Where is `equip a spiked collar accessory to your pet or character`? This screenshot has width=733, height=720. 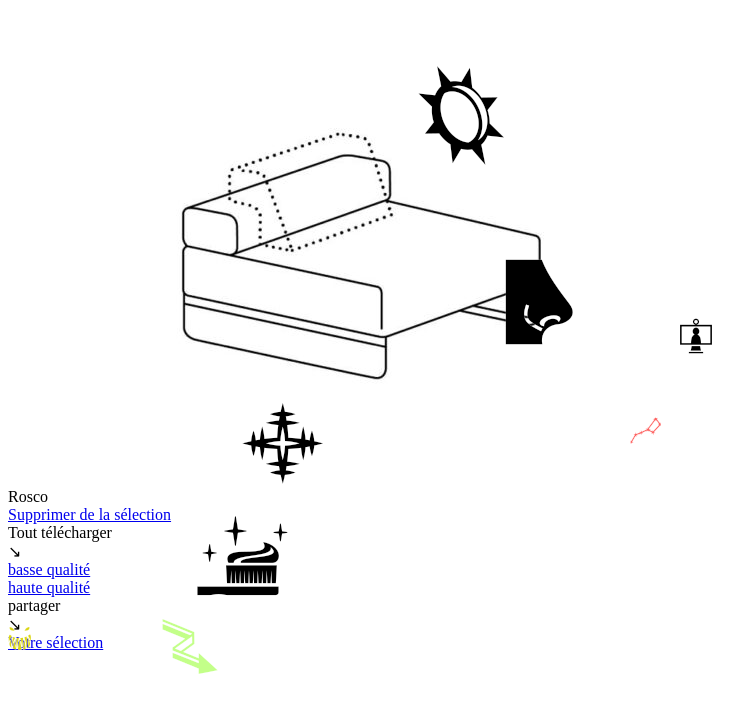 equip a spiked collar accessory to your pet or character is located at coordinates (461, 115).